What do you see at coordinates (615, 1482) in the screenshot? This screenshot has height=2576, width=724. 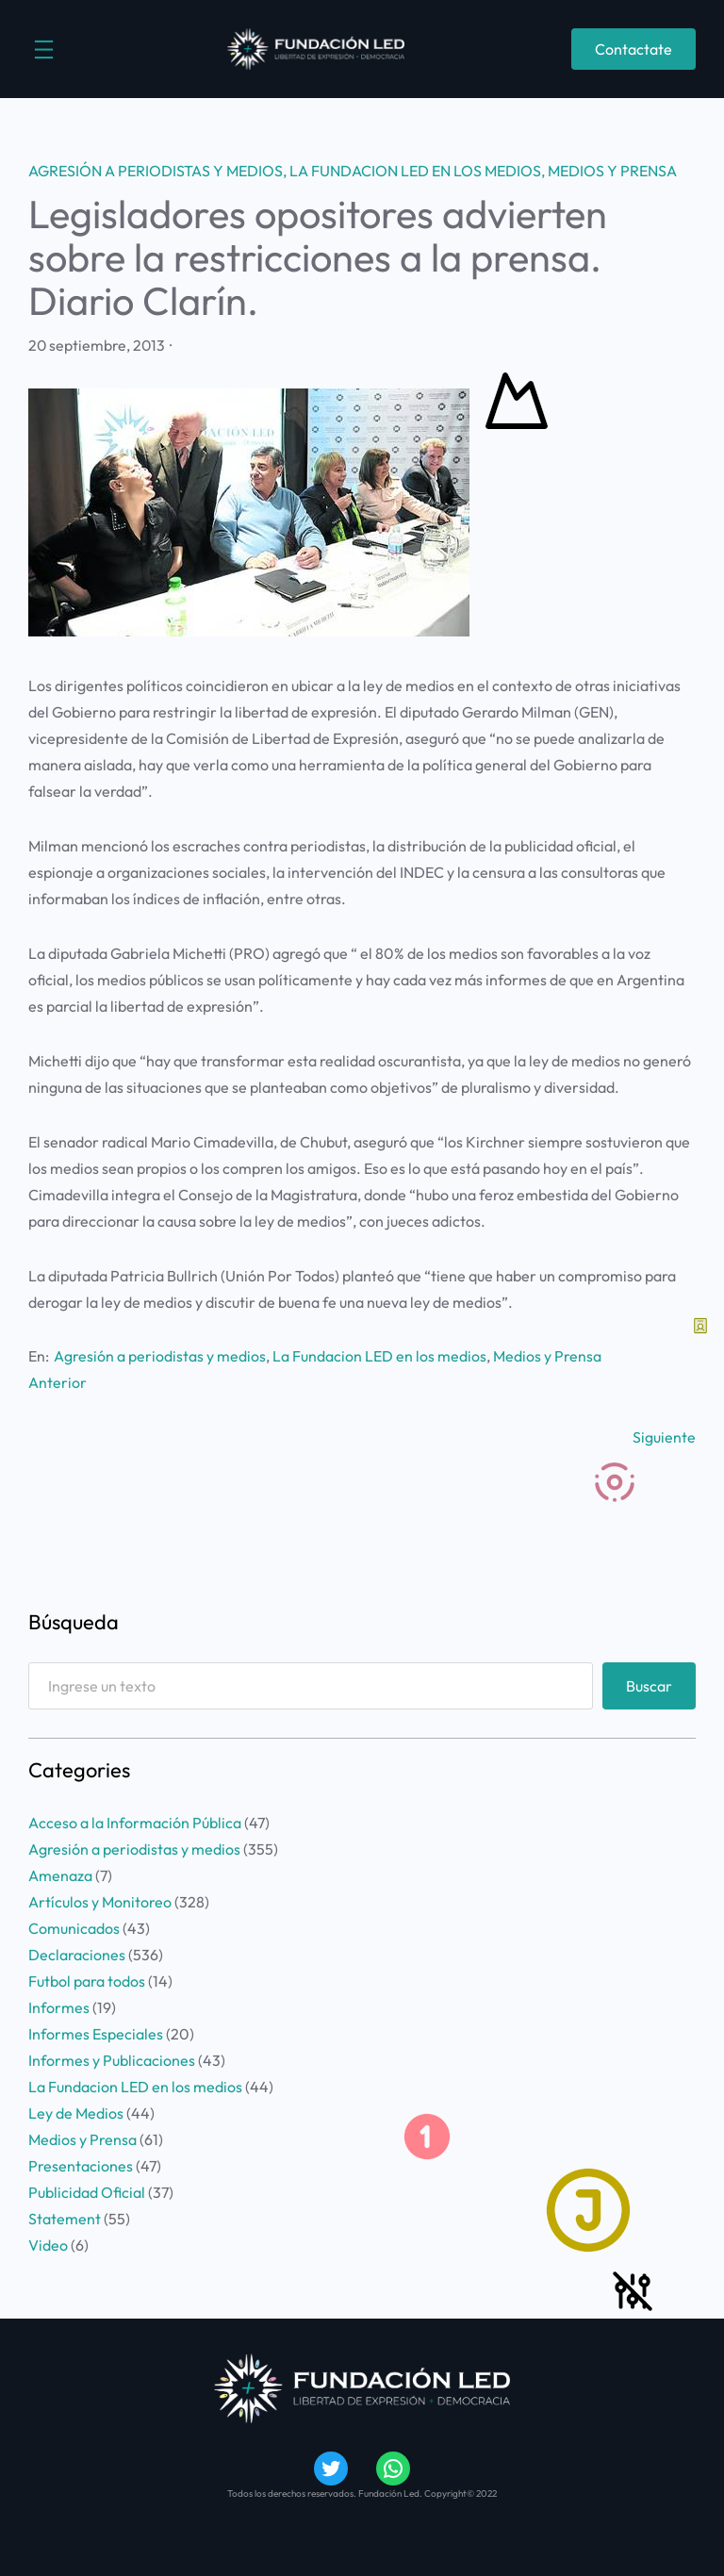 I see `access science or chemistry features` at bounding box center [615, 1482].